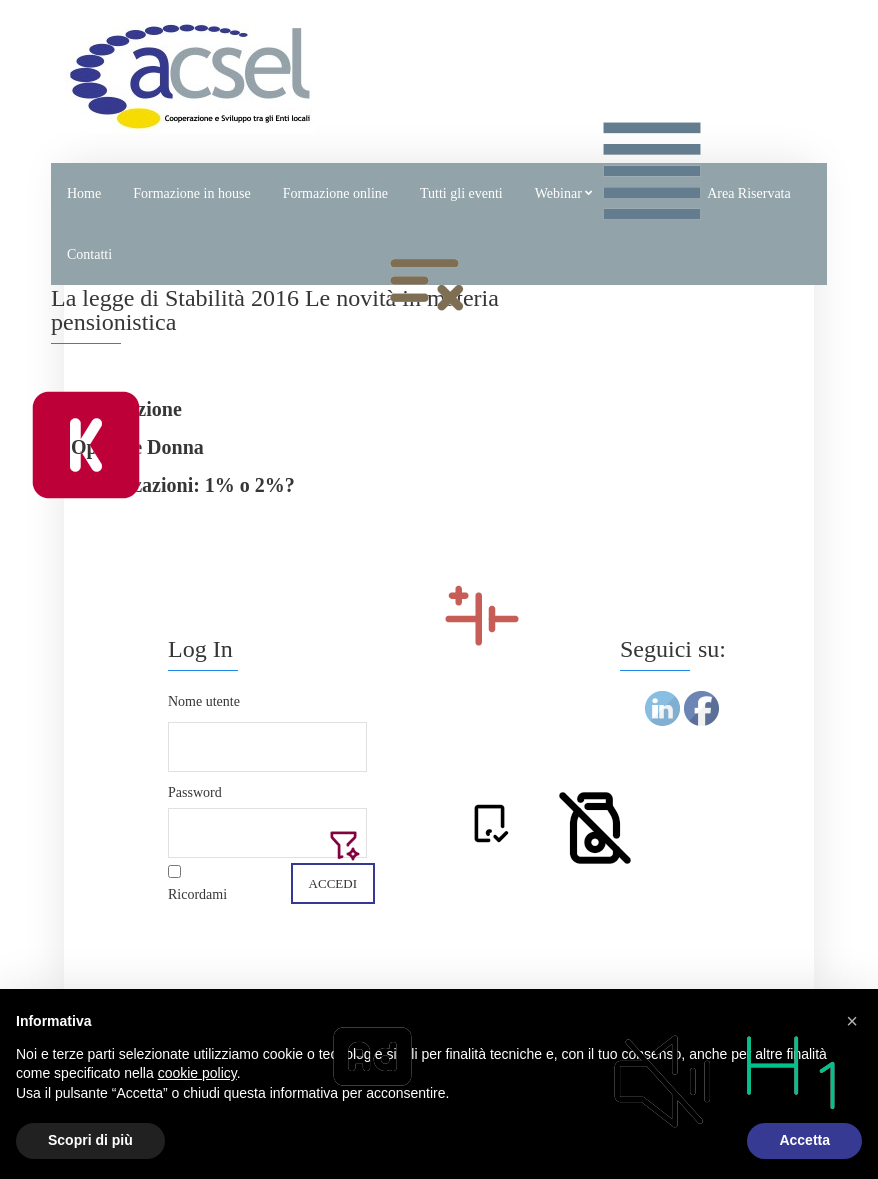 Image resolution: width=878 pixels, height=1179 pixels. Describe the element at coordinates (660, 1081) in the screenshot. I see `mute audio or sound` at that location.